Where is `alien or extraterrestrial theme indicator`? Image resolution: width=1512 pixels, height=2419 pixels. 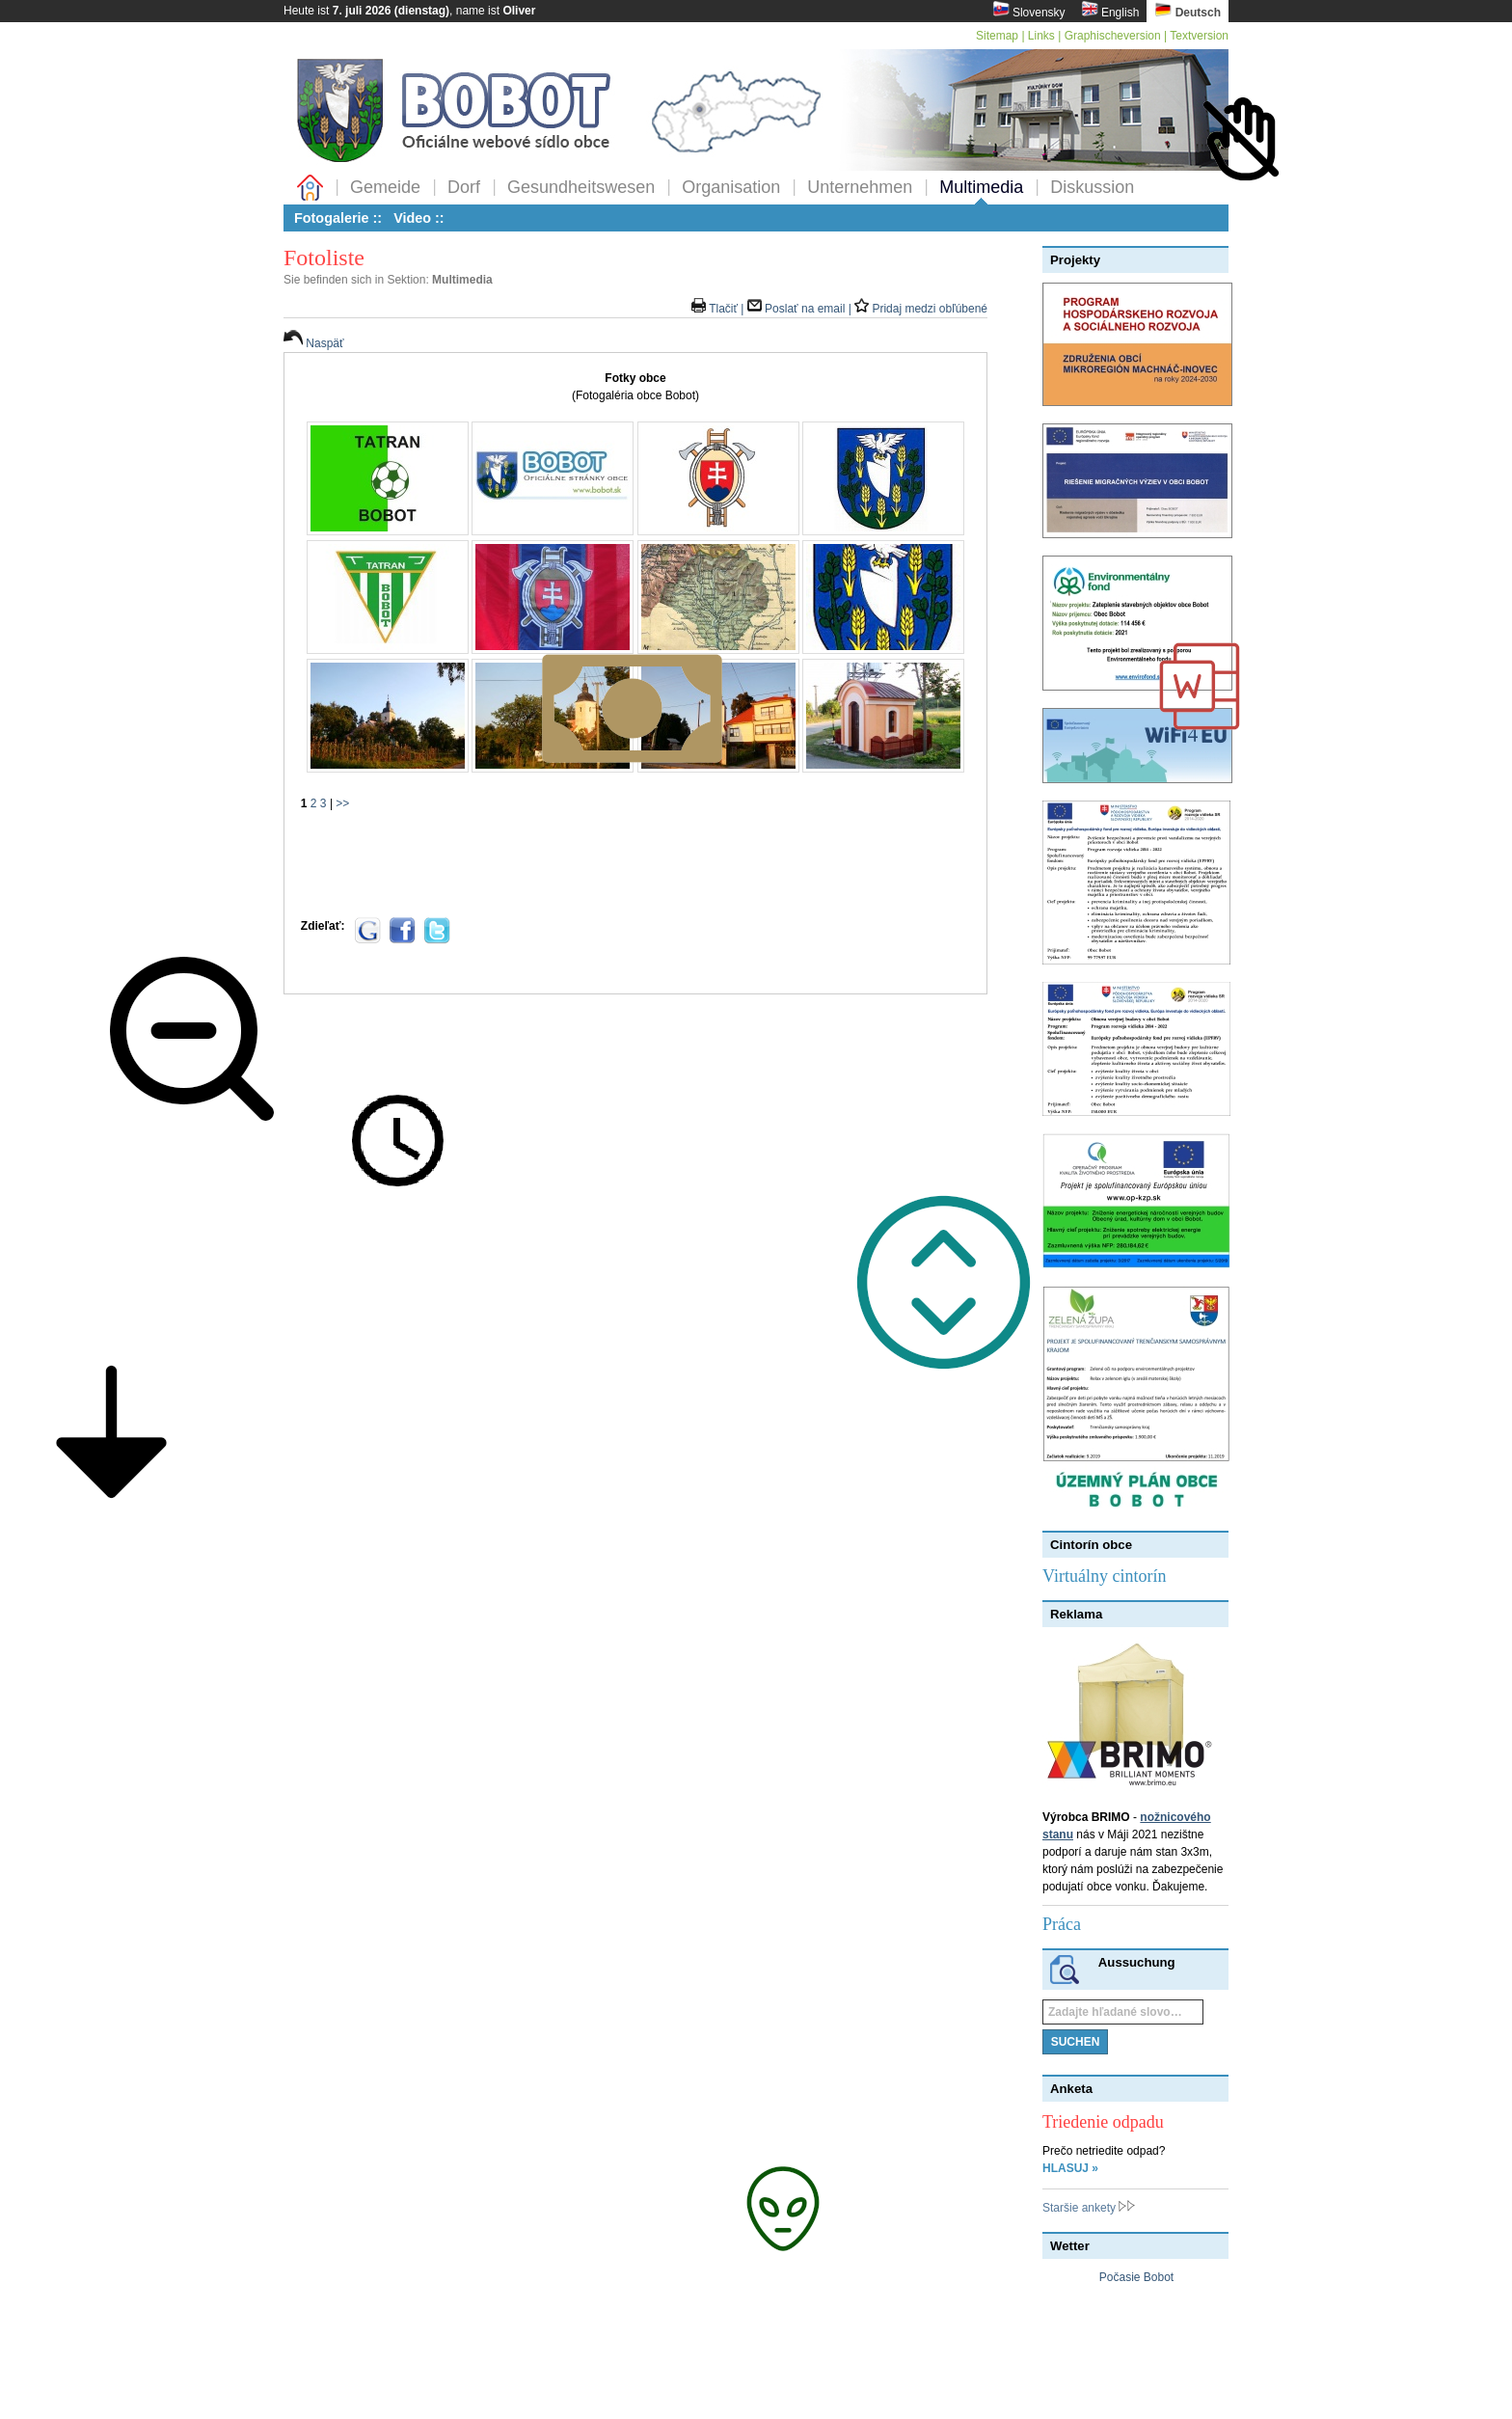 alien or extraterrestrial theme indicator is located at coordinates (783, 2209).